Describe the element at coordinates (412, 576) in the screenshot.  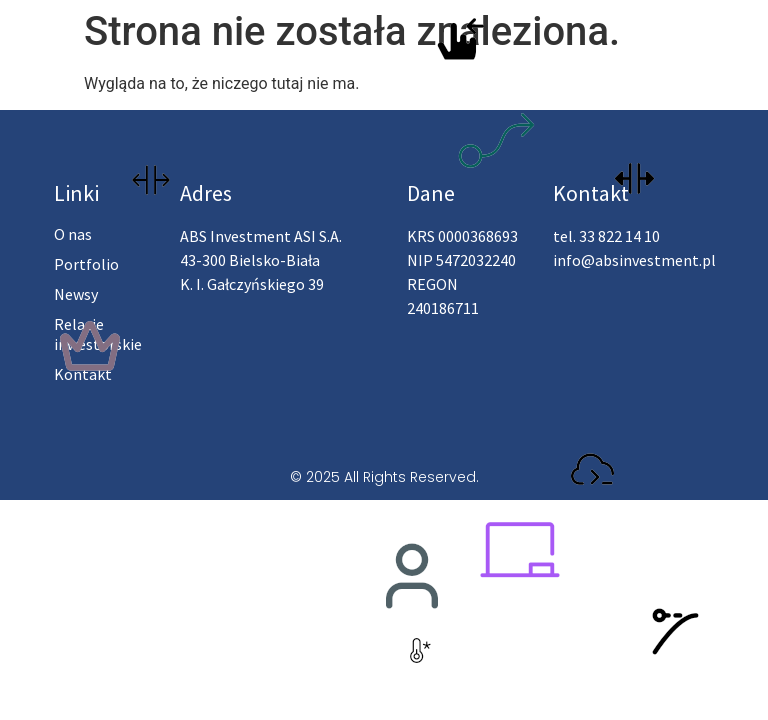
I see `view your profile` at that location.